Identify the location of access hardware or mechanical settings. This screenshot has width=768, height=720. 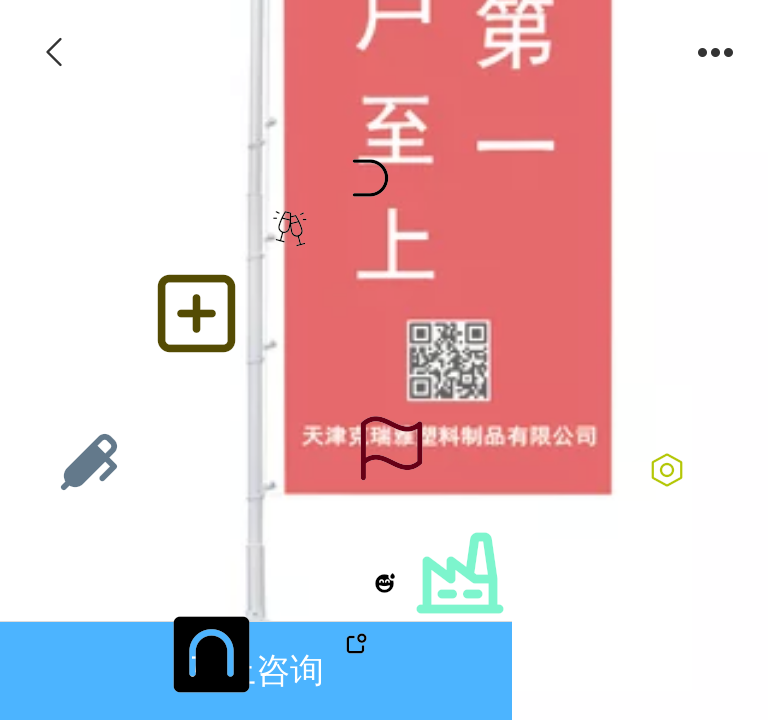
(667, 470).